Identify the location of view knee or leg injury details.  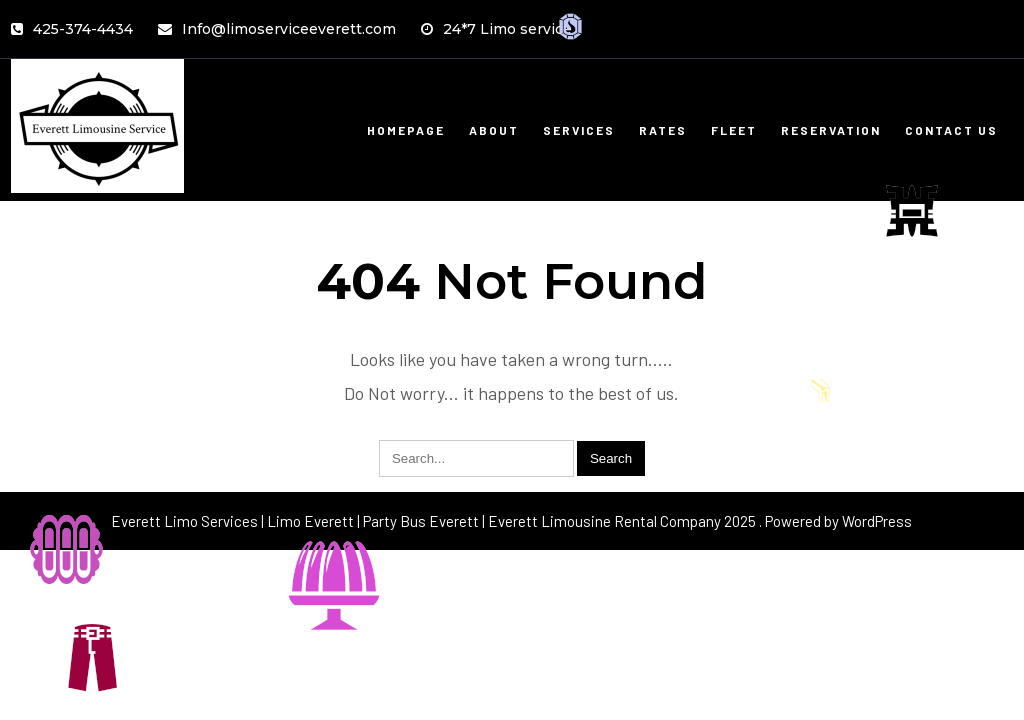
(822, 390).